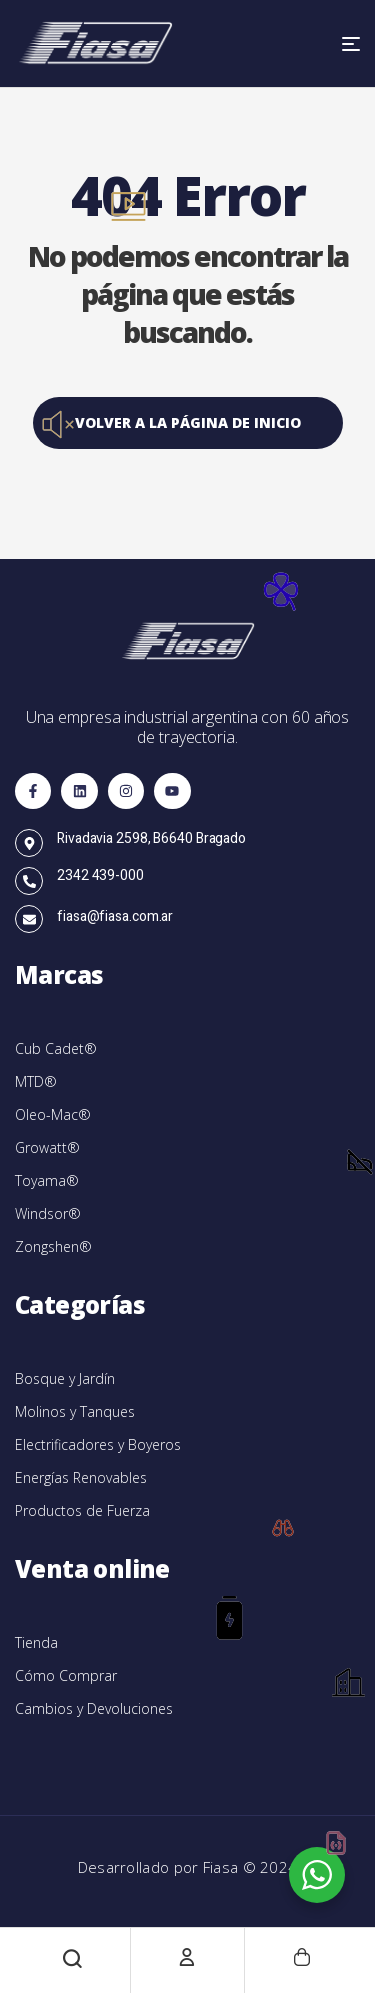 This screenshot has width=375, height=1993. What do you see at coordinates (336, 1843) in the screenshot?
I see `access a file with wireless or signal data` at bounding box center [336, 1843].